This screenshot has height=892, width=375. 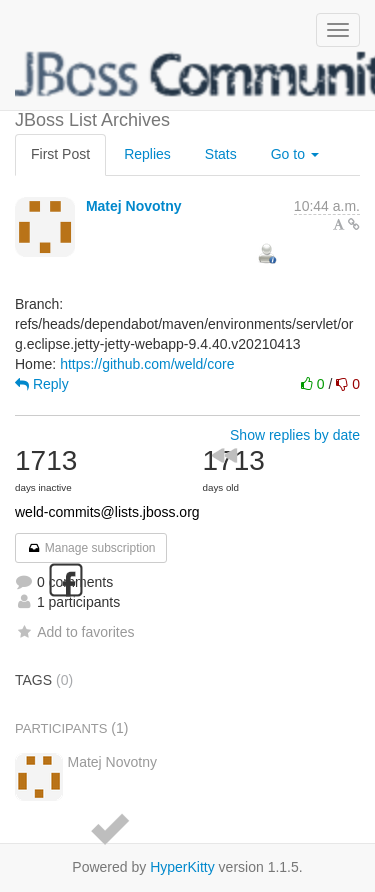 What do you see at coordinates (224, 455) in the screenshot?
I see `rewind or seek backward in media playback` at bounding box center [224, 455].